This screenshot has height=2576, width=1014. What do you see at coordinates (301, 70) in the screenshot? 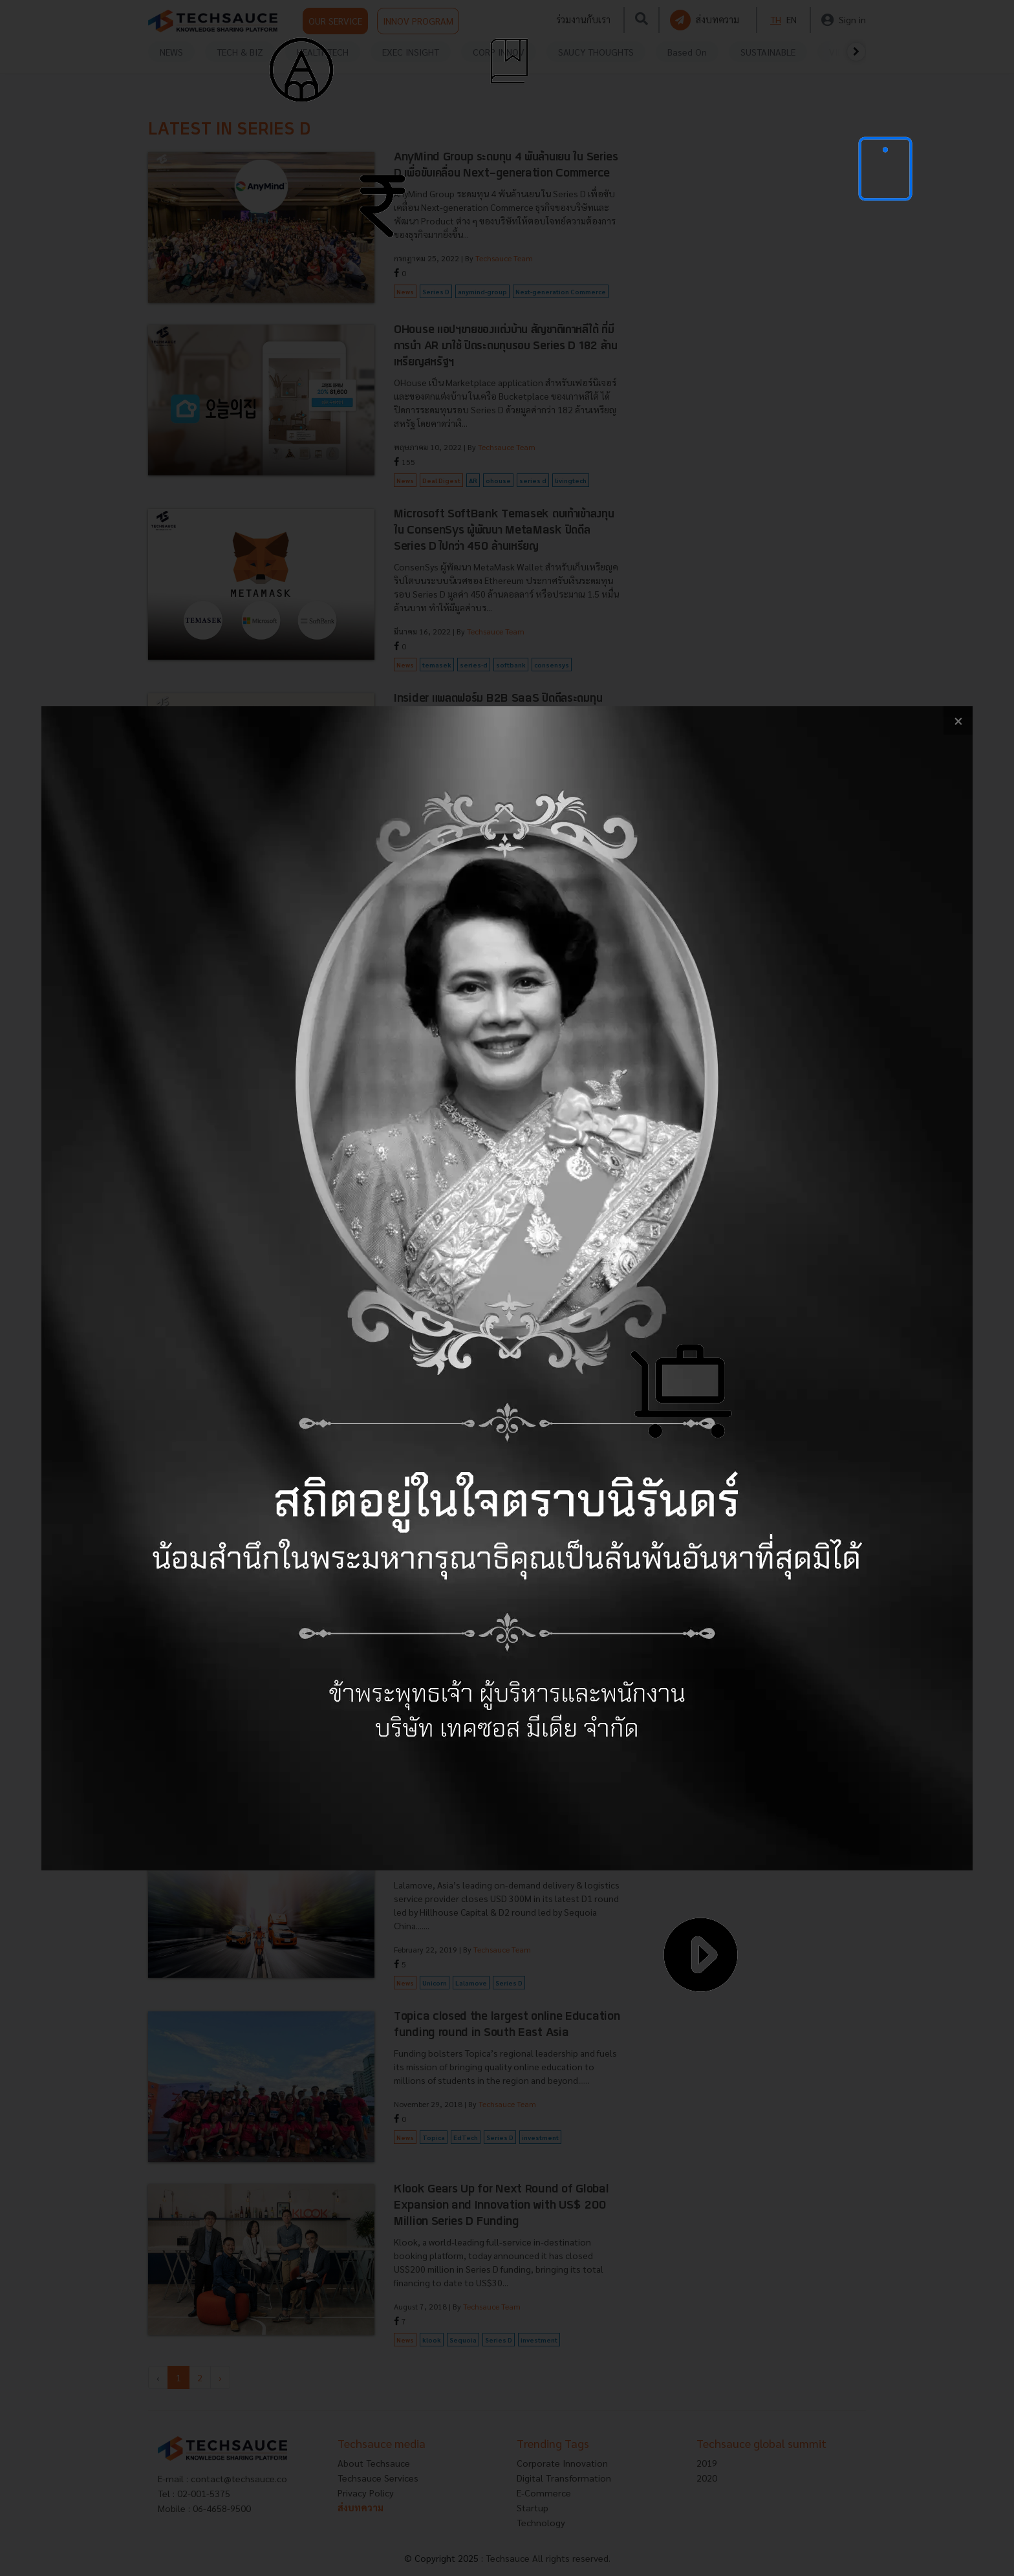
I see `edit your profile` at bounding box center [301, 70].